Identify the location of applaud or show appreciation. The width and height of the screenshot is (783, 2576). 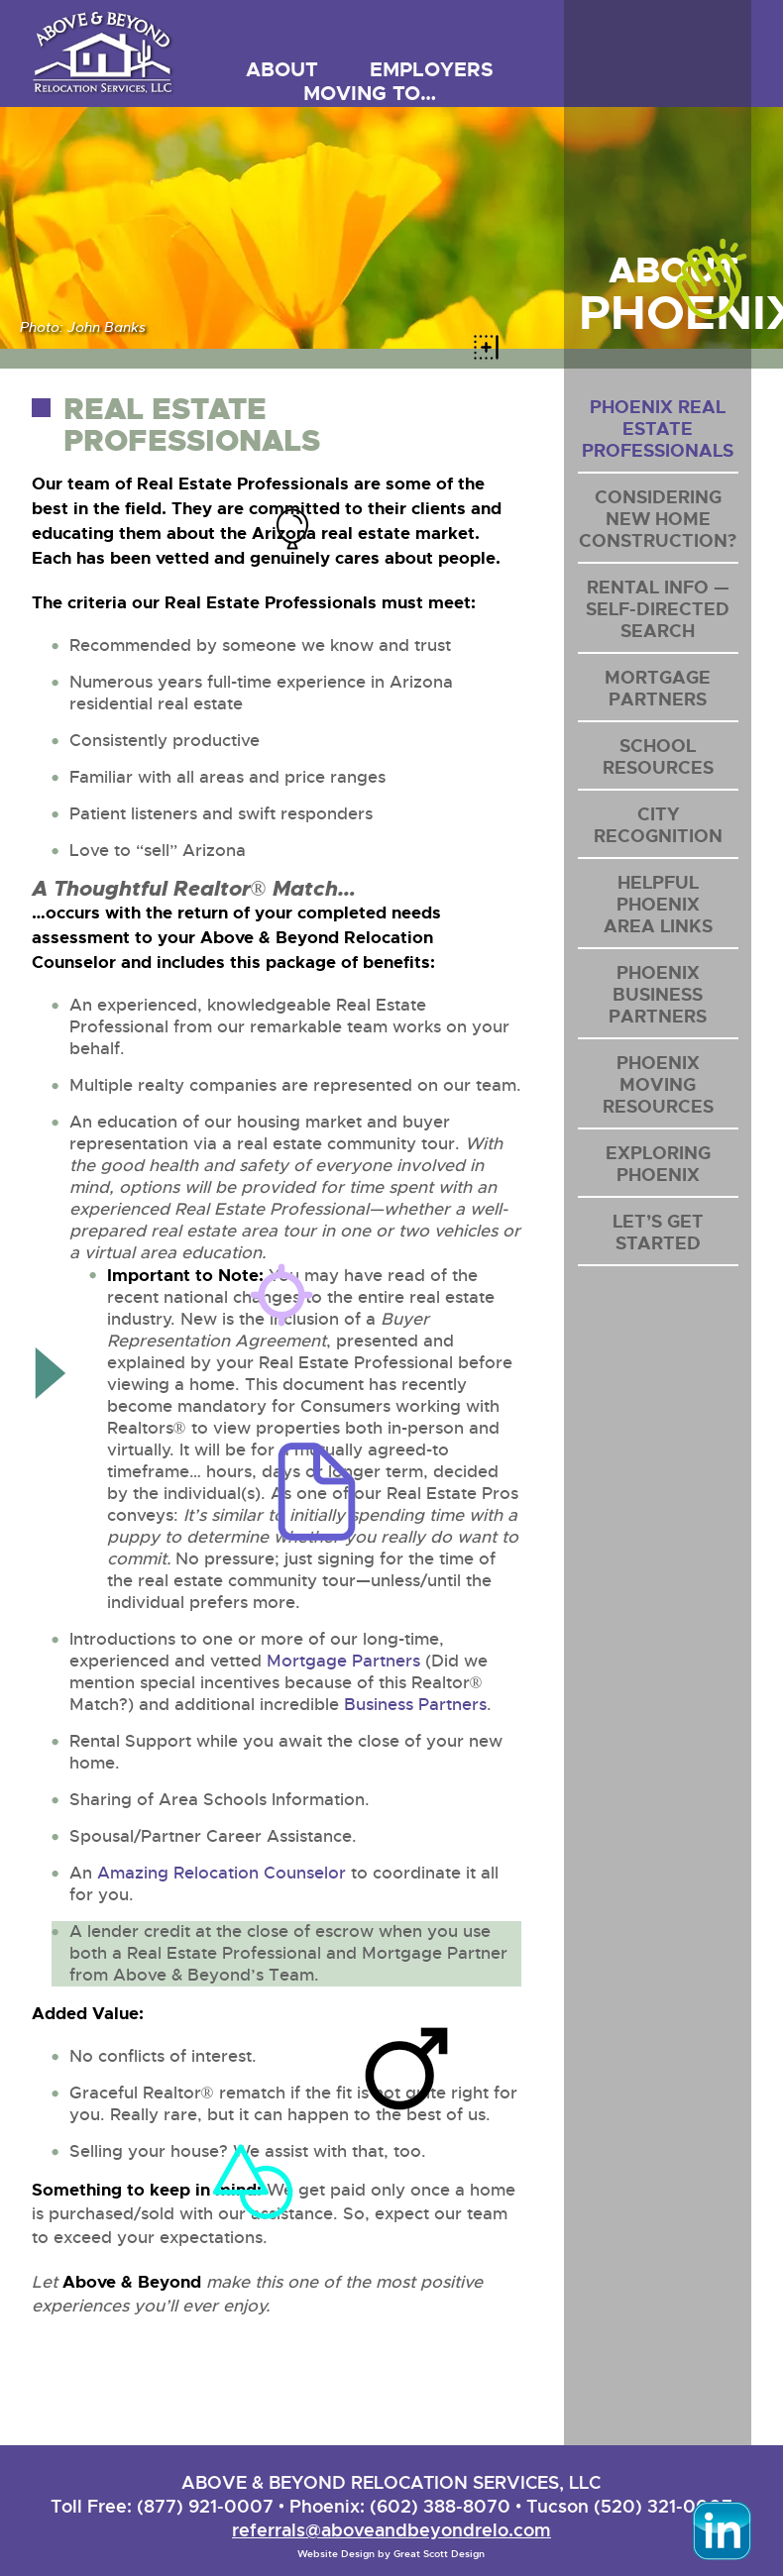
(710, 278).